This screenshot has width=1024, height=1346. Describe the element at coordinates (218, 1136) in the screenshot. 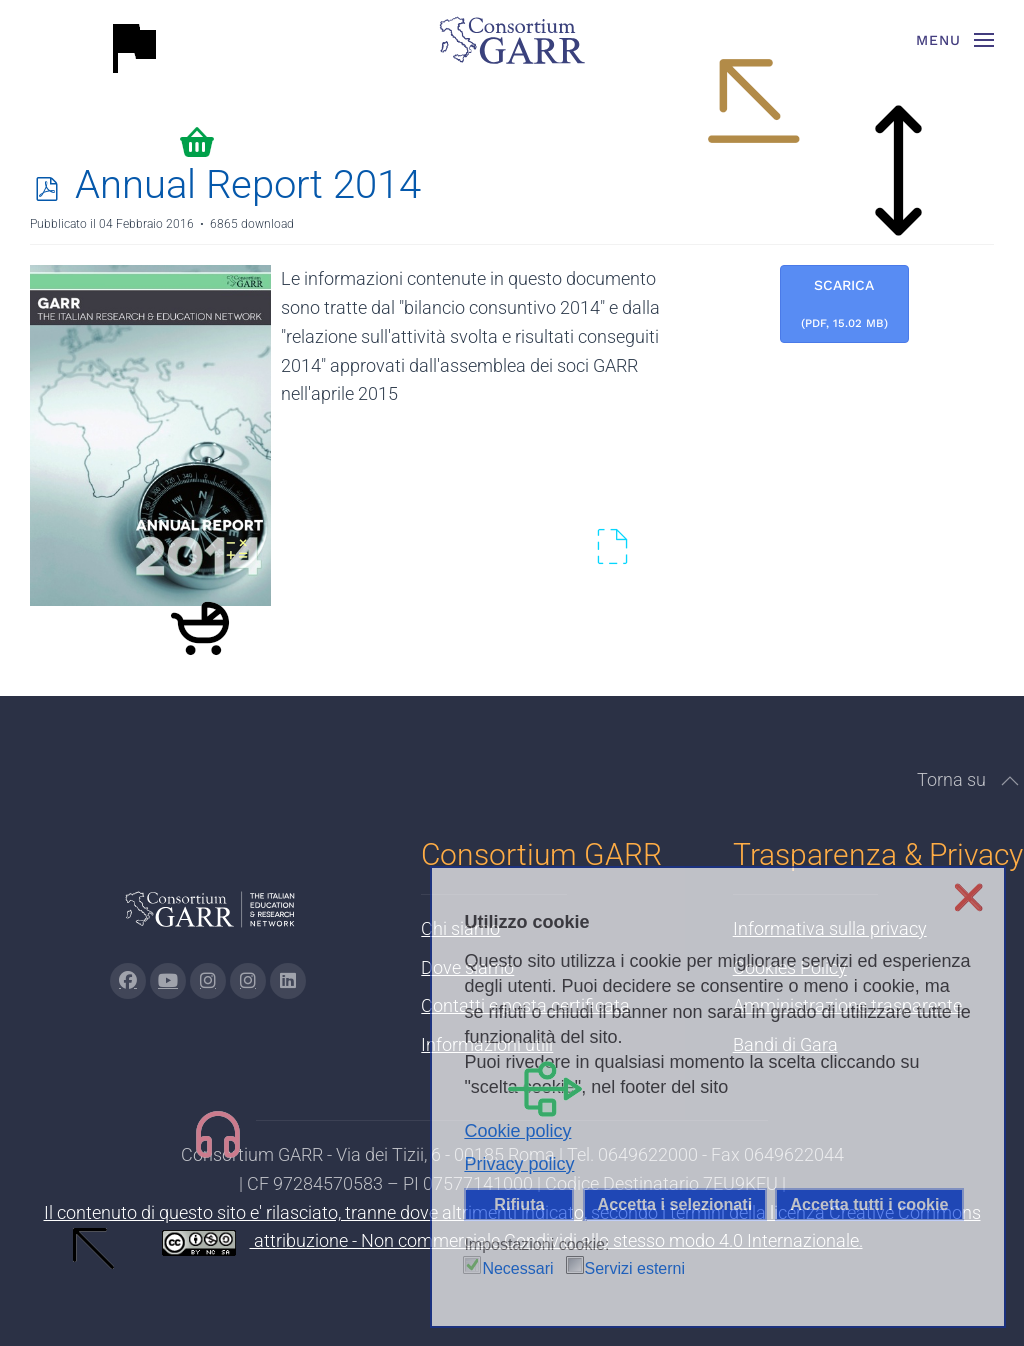

I see `access audio or music playback` at that location.